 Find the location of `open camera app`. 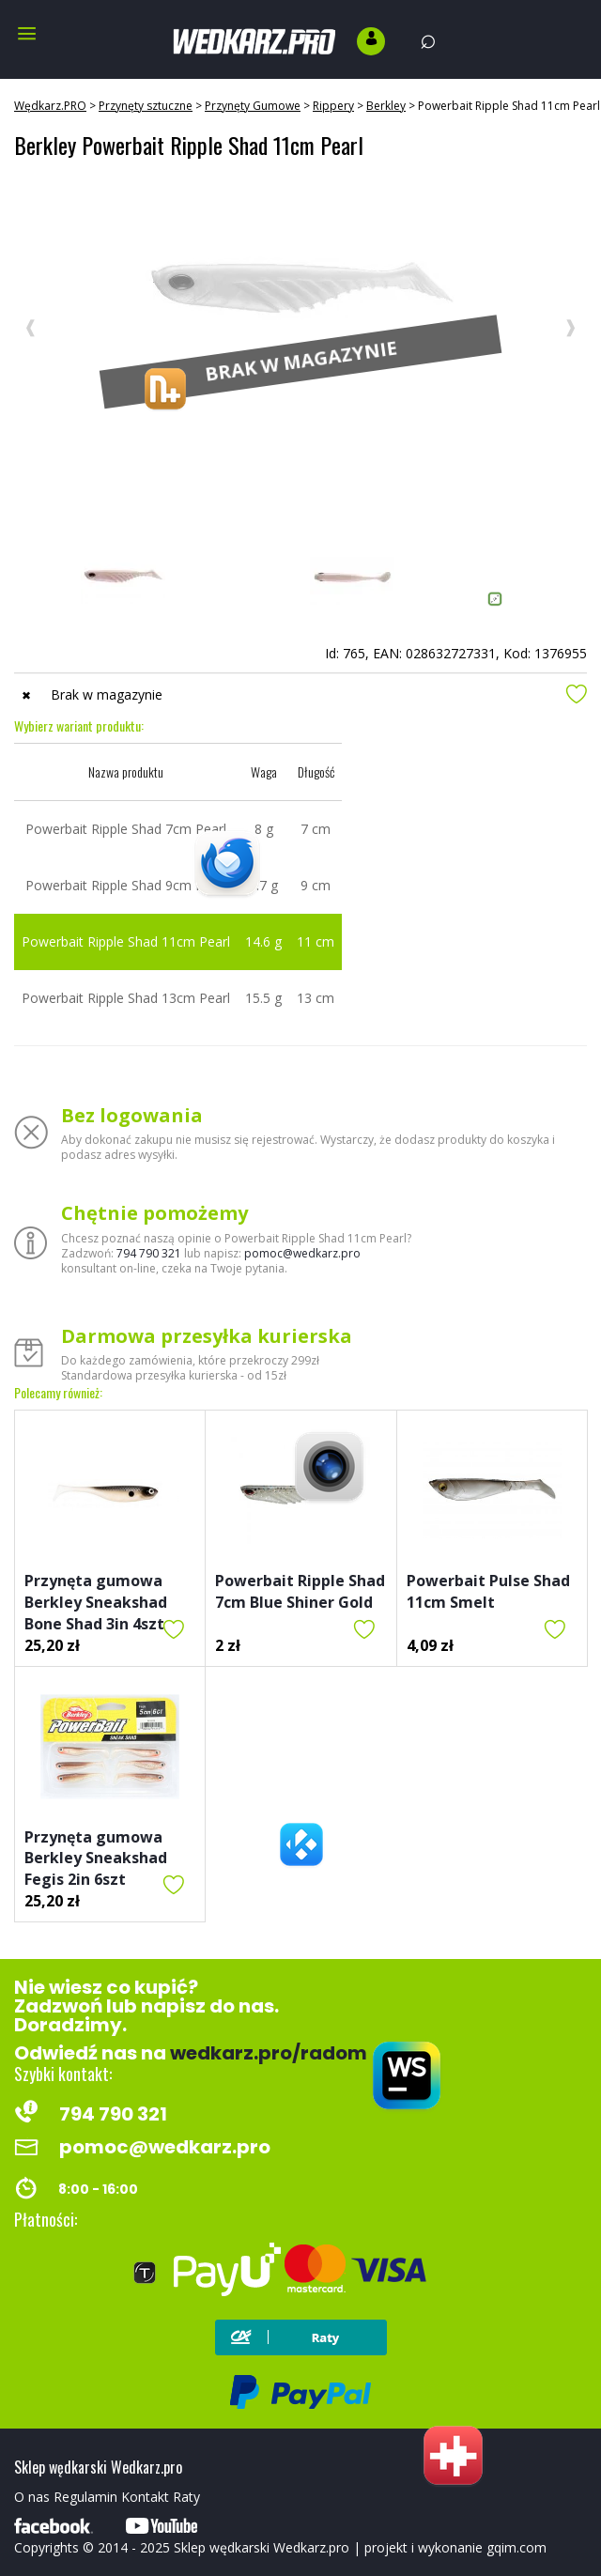

open camera app is located at coordinates (329, 1466).